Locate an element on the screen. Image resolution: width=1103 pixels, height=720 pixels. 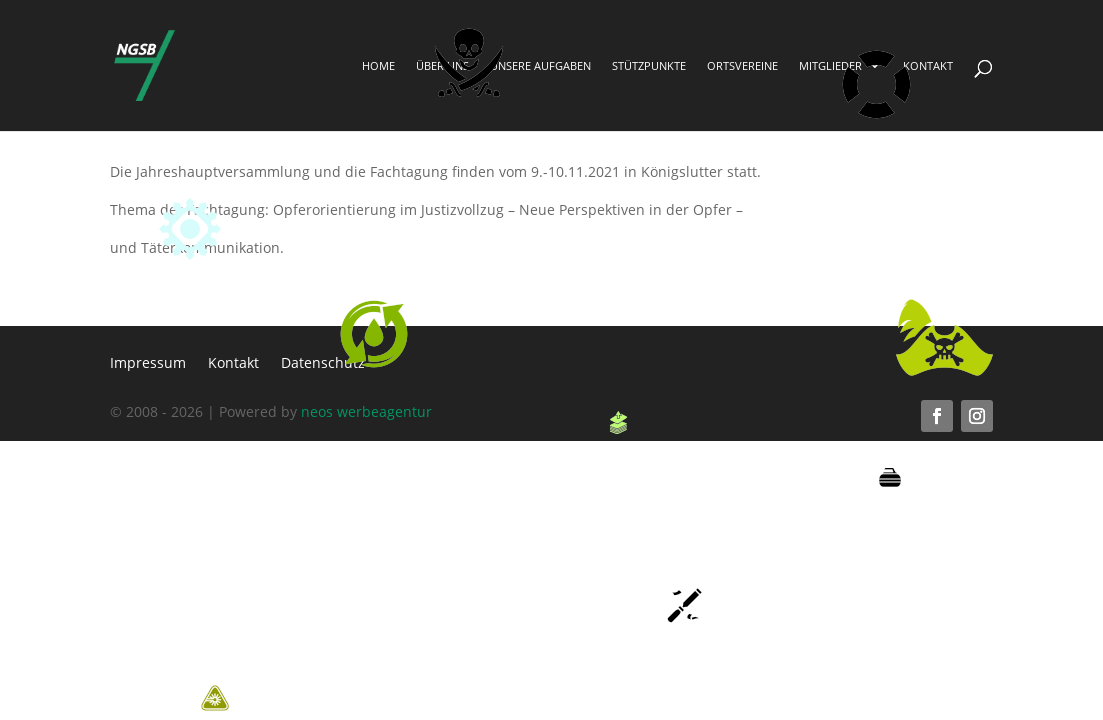
indicates pirate or seafaring game mode is located at coordinates (469, 63).